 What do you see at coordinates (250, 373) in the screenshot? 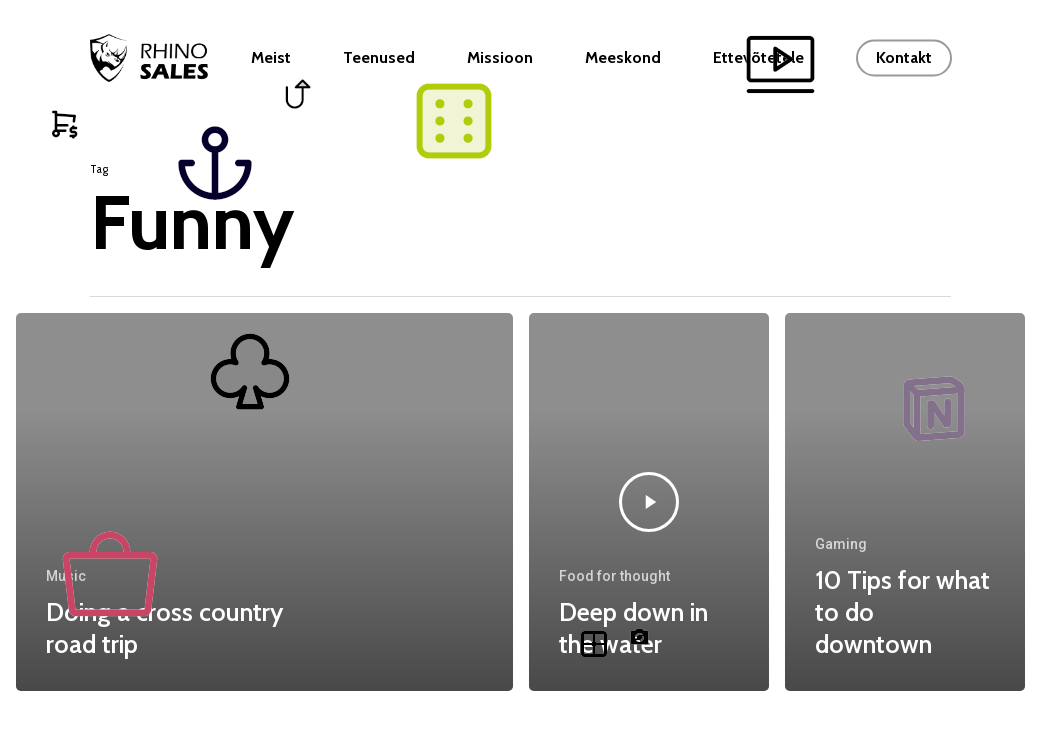
I see `represents the clubs suit in a card game` at bounding box center [250, 373].